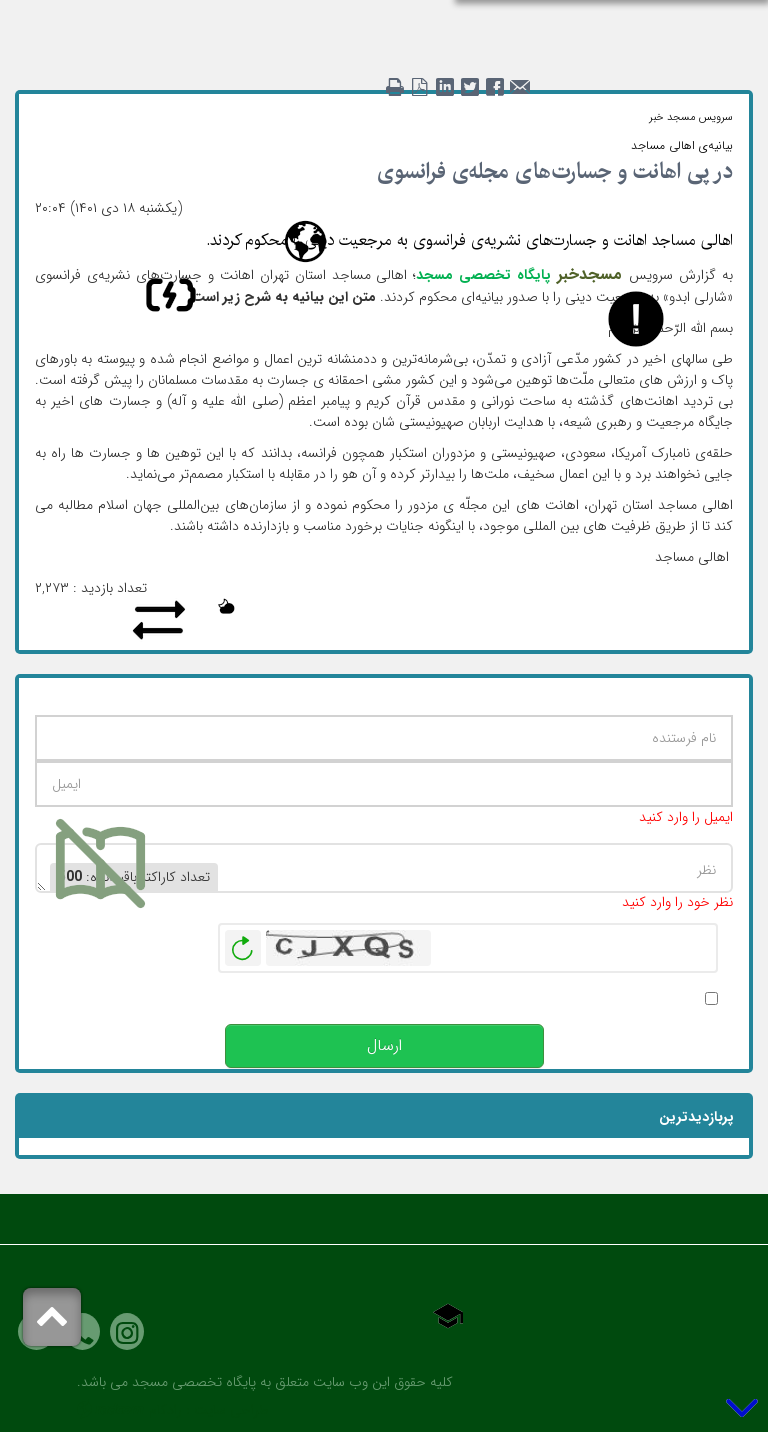 Image resolution: width=768 pixels, height=1432 pixels. I want to click on sync data between devices or accounts, so click(159, 620).